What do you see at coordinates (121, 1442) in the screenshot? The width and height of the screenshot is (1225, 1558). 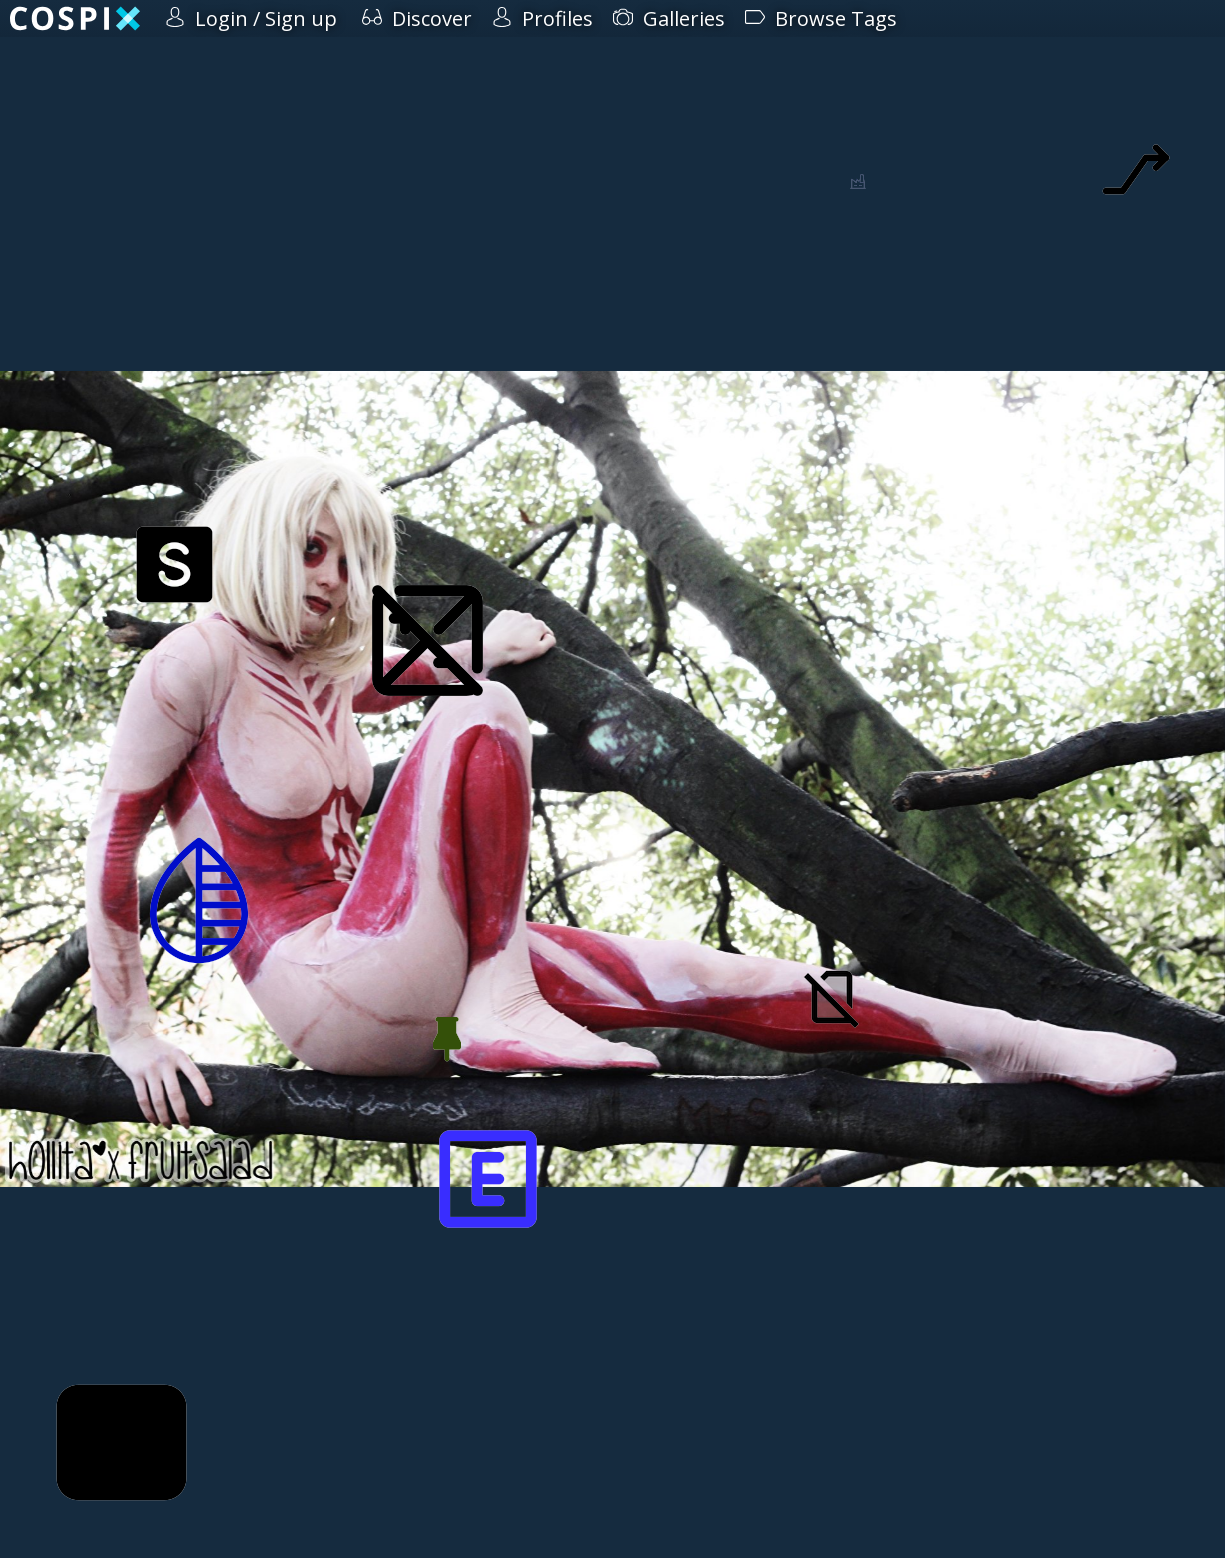 I see `crop image to 5:4 aspect ratio` at bounding box center [121, 1442].